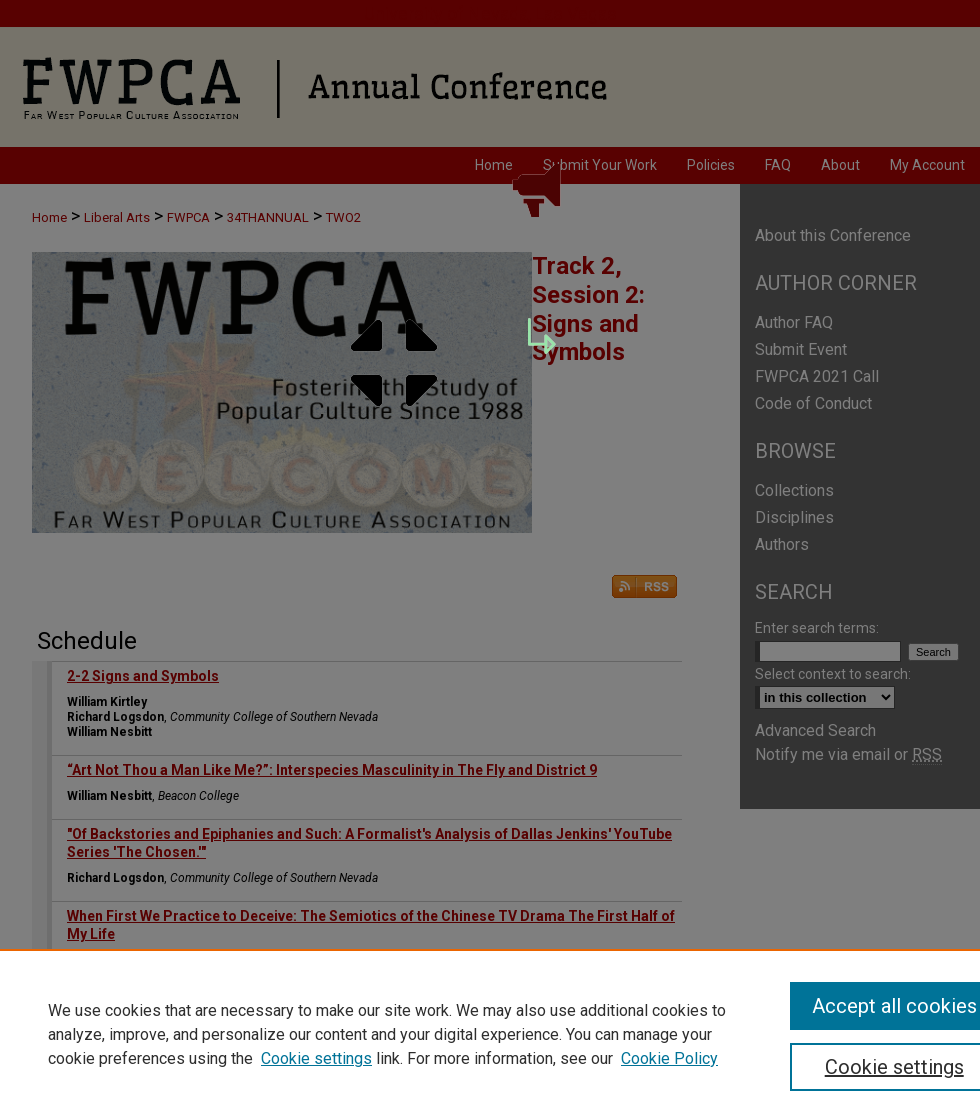  I want to click on make an announcement or broadcast, so click(536, 190).